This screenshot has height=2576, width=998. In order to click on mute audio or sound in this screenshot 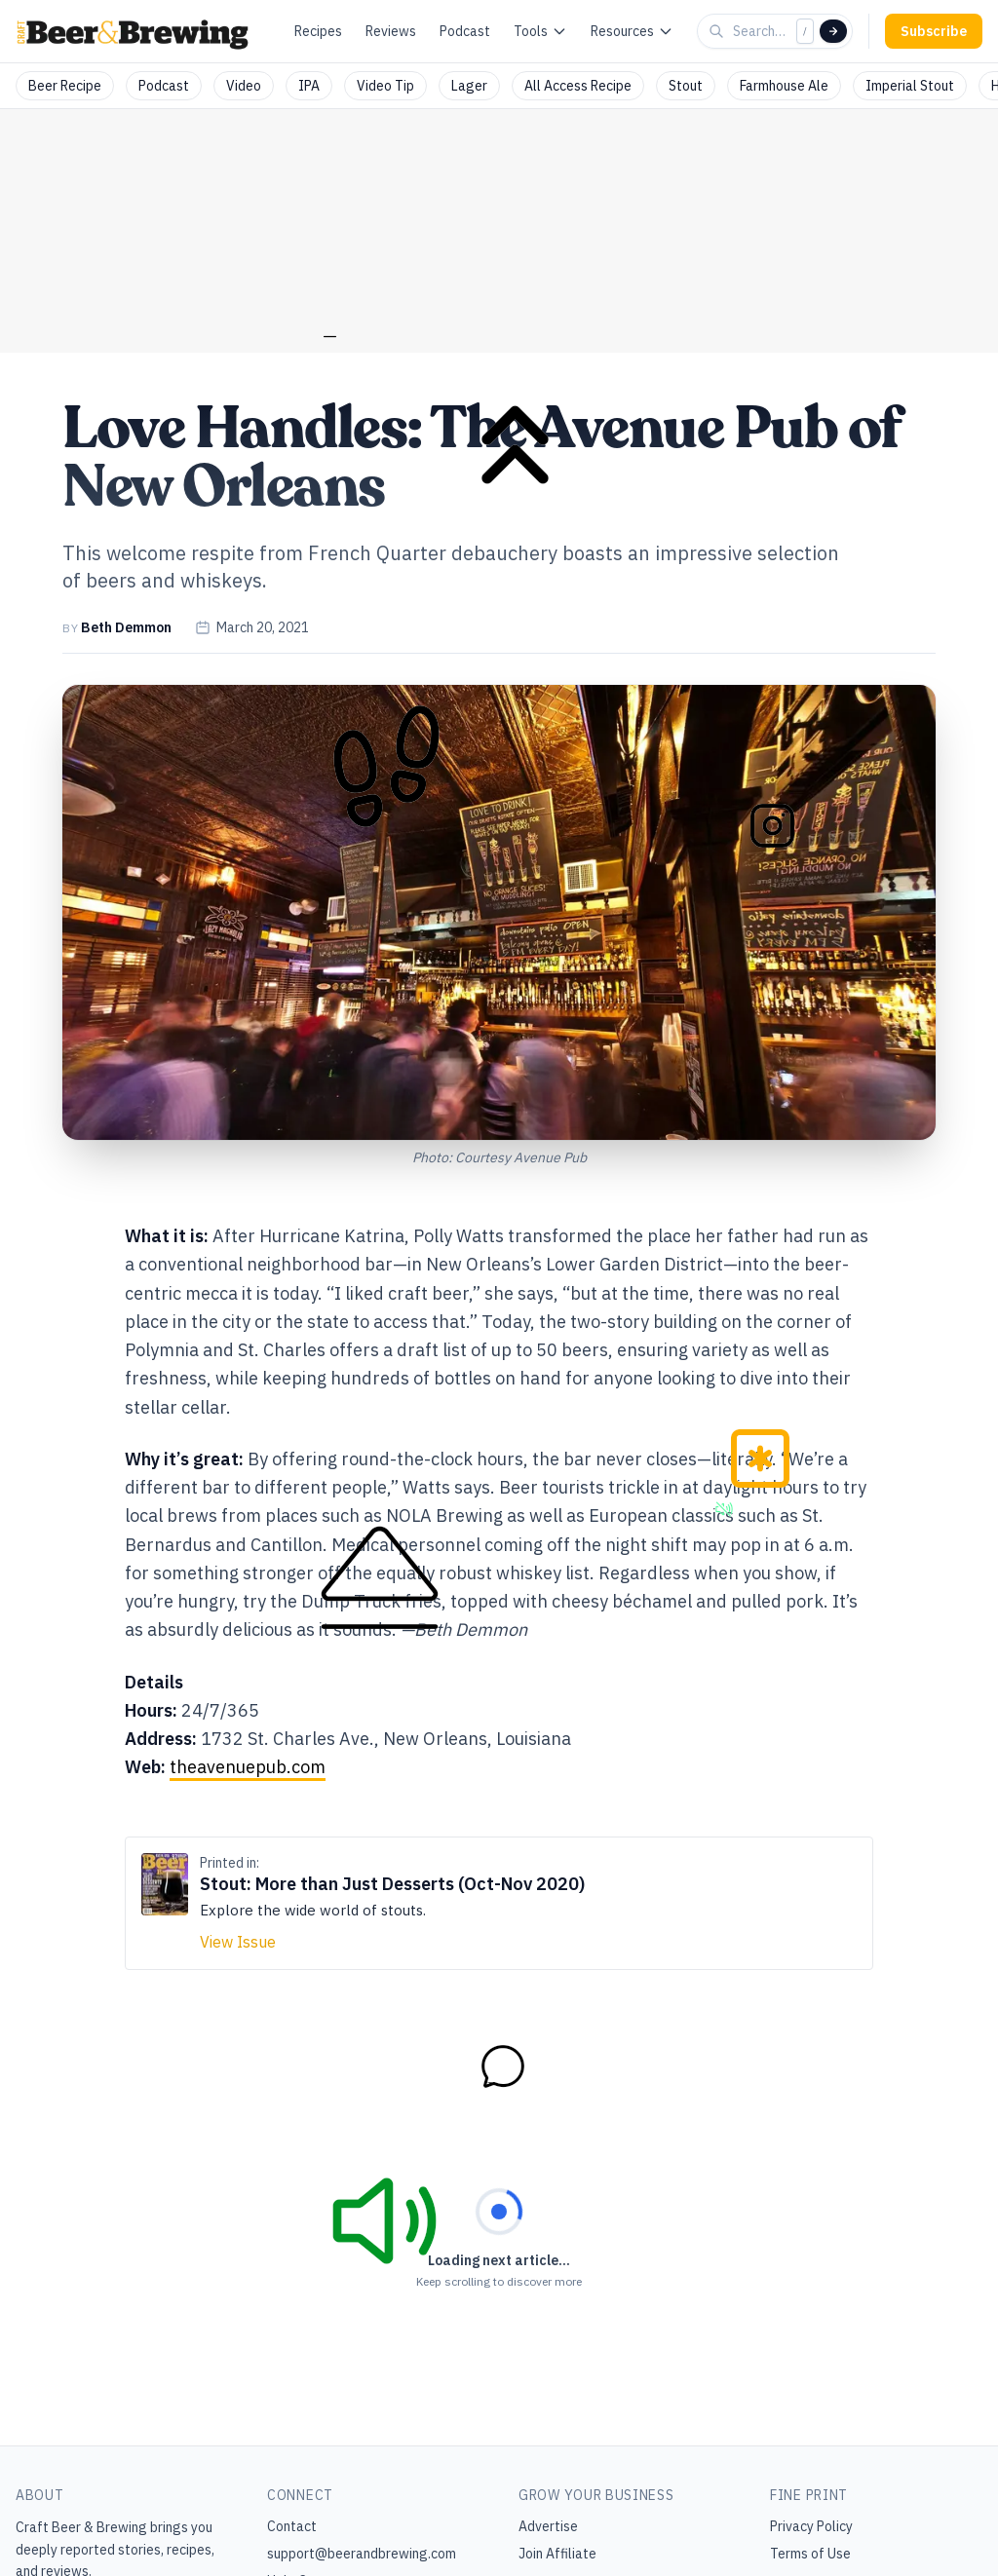, I will do `click(724, 1509)`.